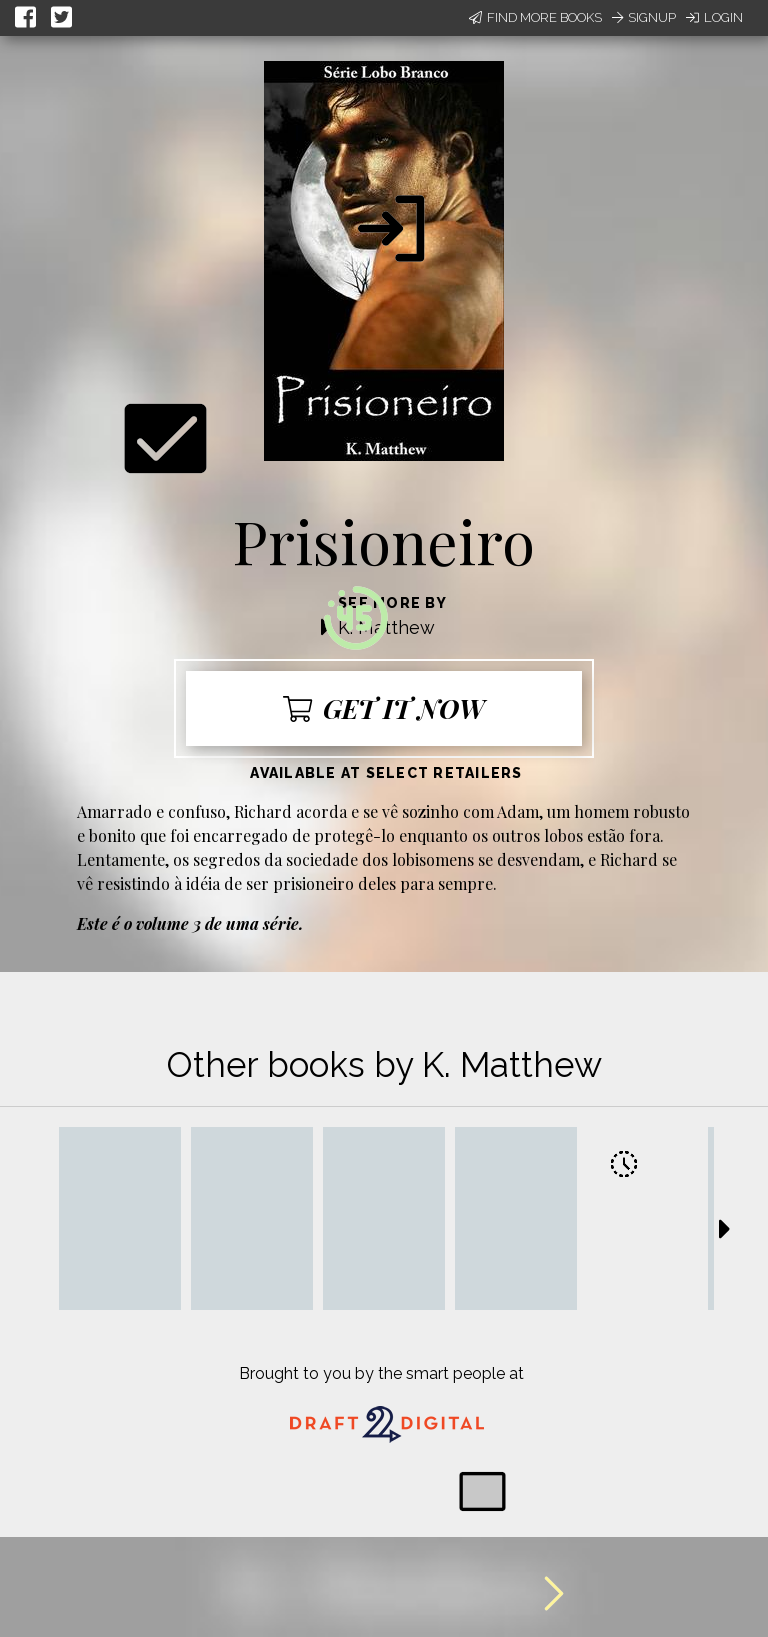 Image resolution: width=768 pixels, height=1637 pixels. I want to click on navigate to the next item or page, so click(552, 1593).